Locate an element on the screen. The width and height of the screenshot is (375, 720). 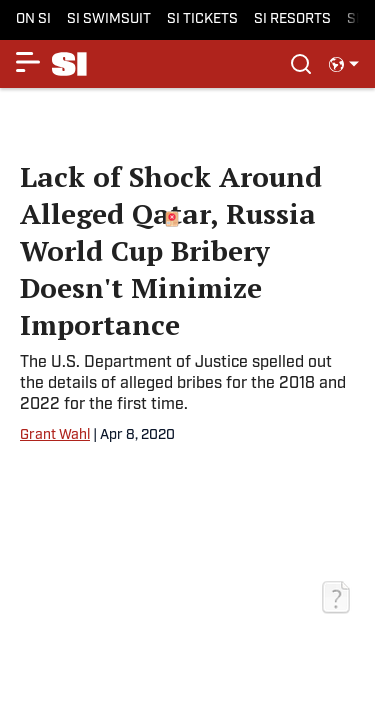
indicates an unrecognized file type is located at coordinates (336, 597).